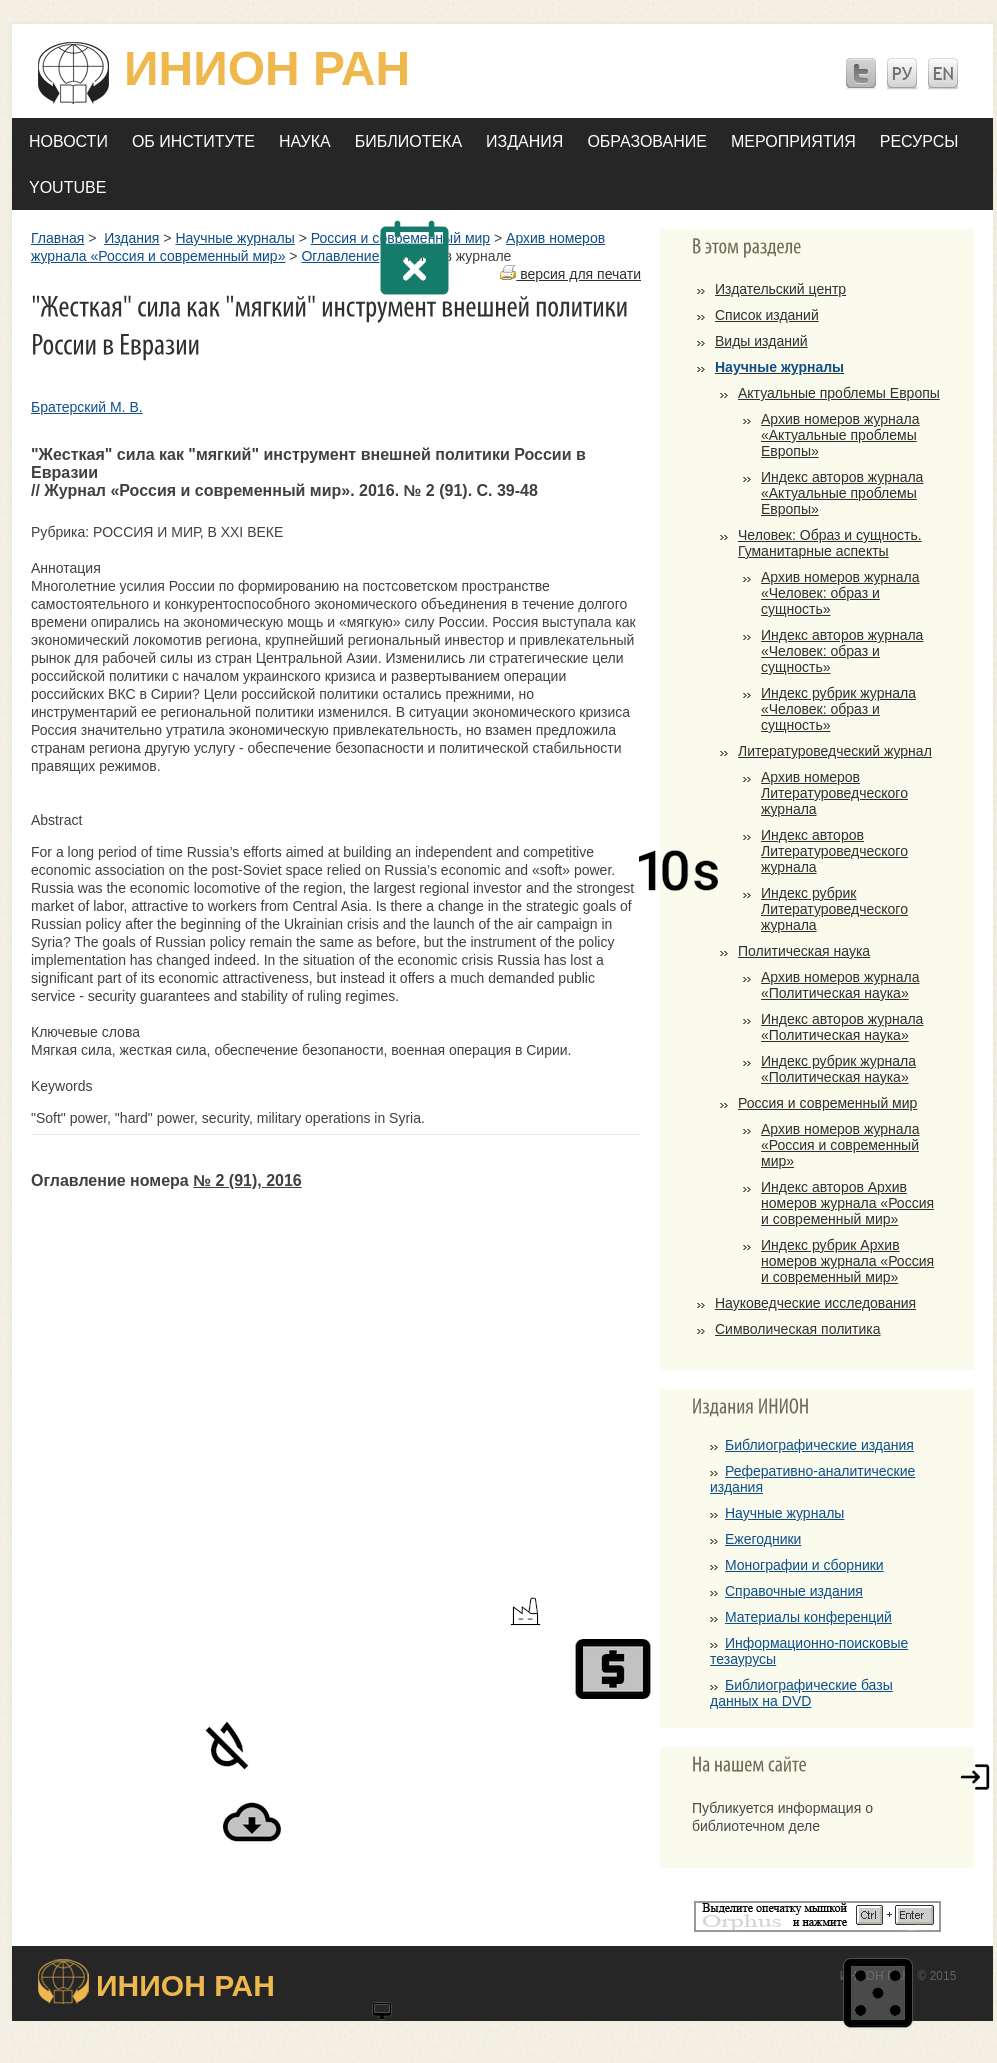 This screenshot has height=2063, width=997. Describe the element at coordinates (252, 1822) in the screenshot. I see `download file from cloud storage` at that location.